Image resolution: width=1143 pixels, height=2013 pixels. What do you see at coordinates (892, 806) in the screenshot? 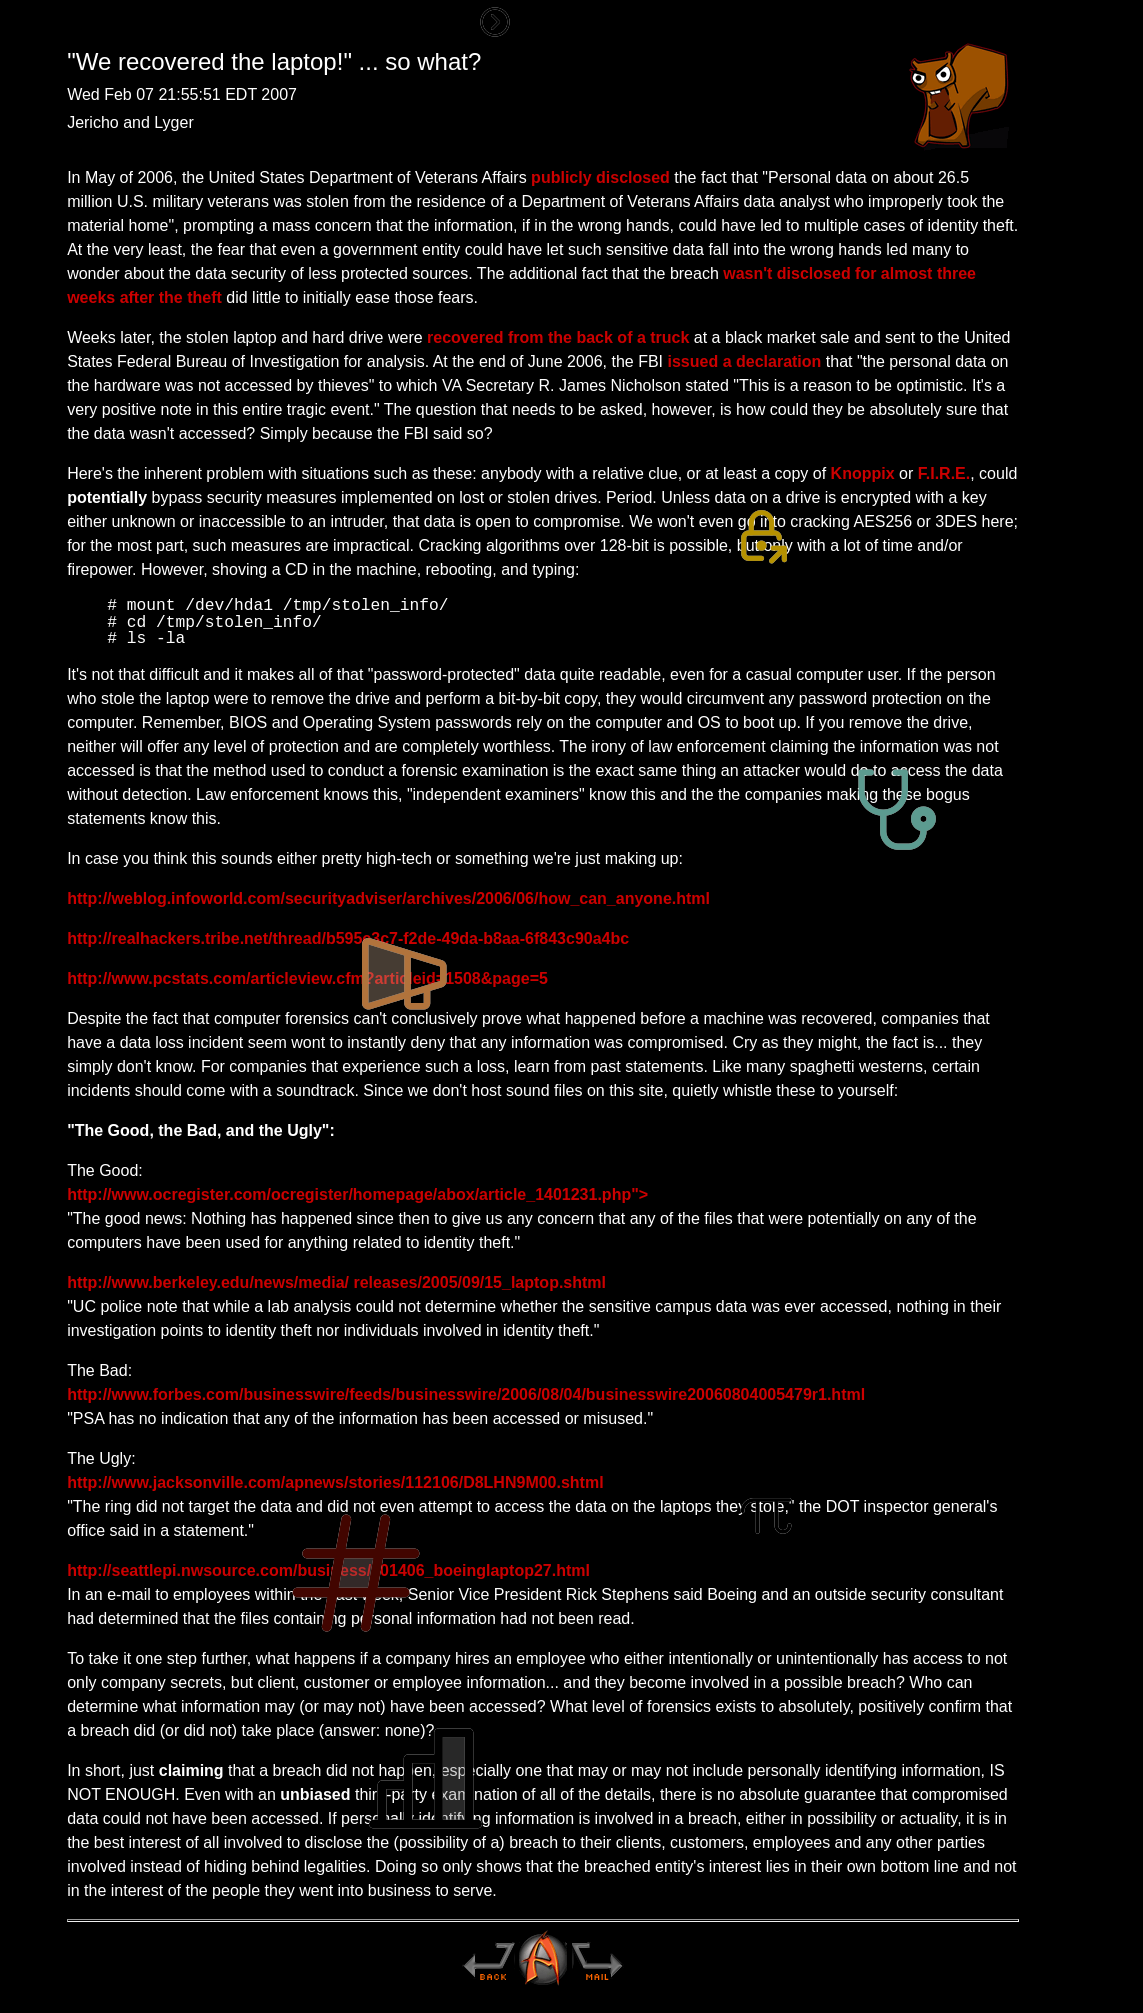
I see `access health or medical features` at bounding box center [892, 806].